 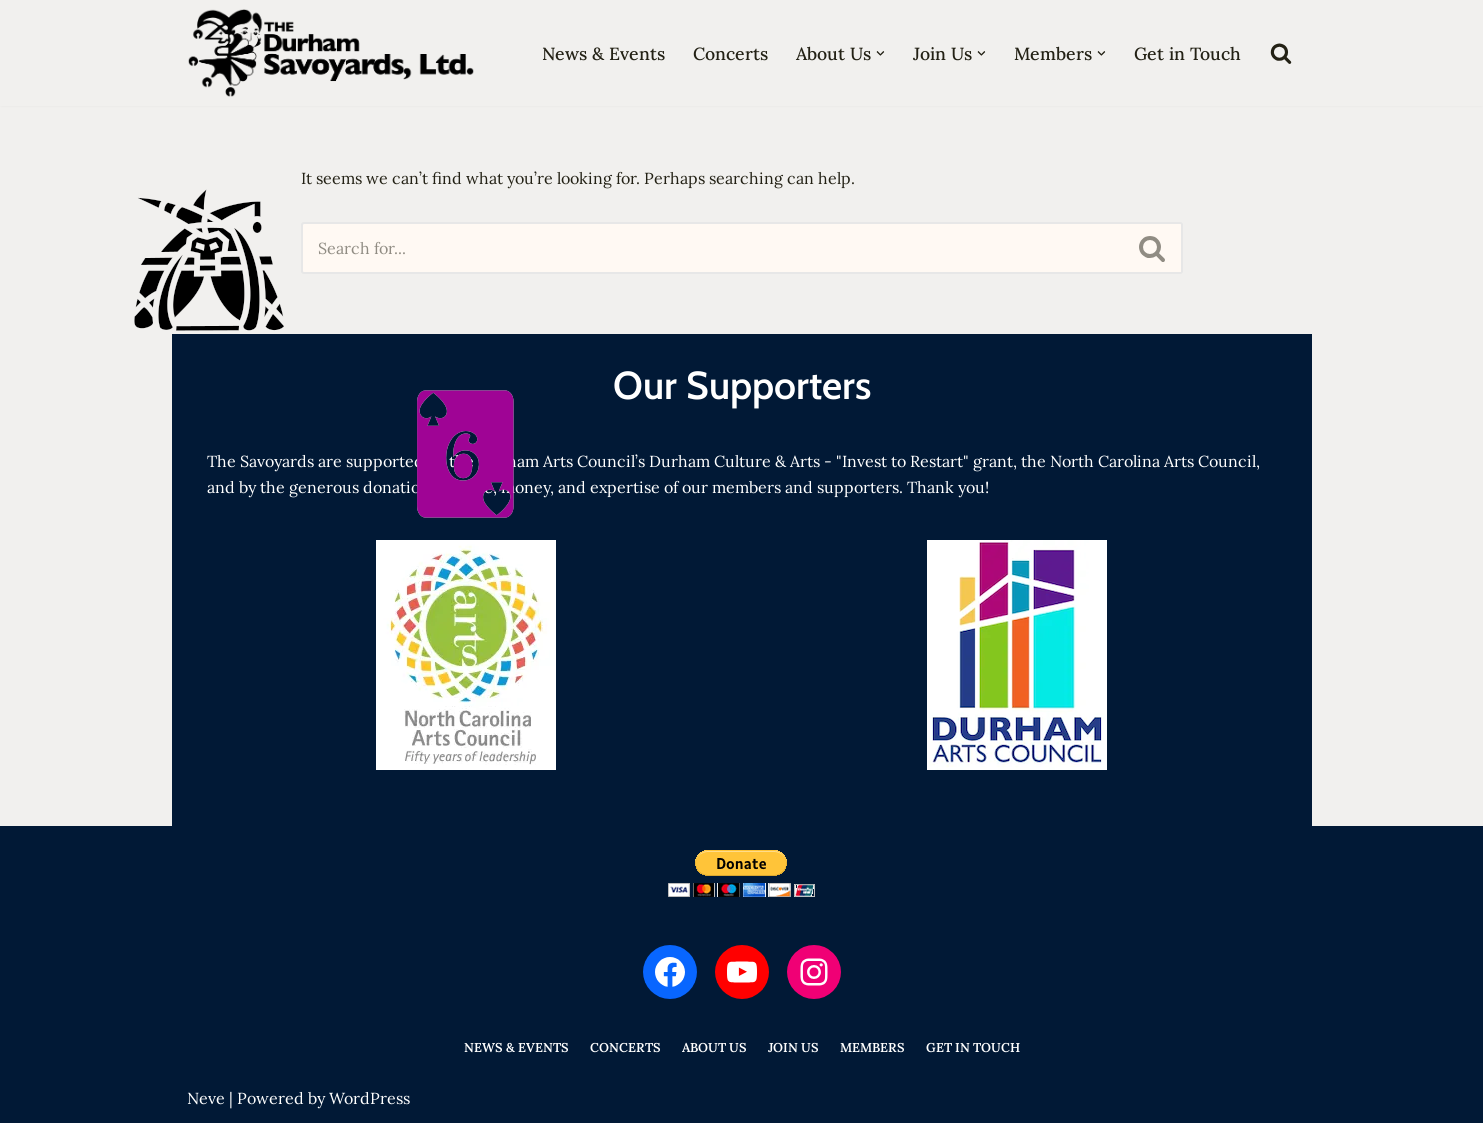 I want to click on six of spades playing card, so click(x=465, y=454).